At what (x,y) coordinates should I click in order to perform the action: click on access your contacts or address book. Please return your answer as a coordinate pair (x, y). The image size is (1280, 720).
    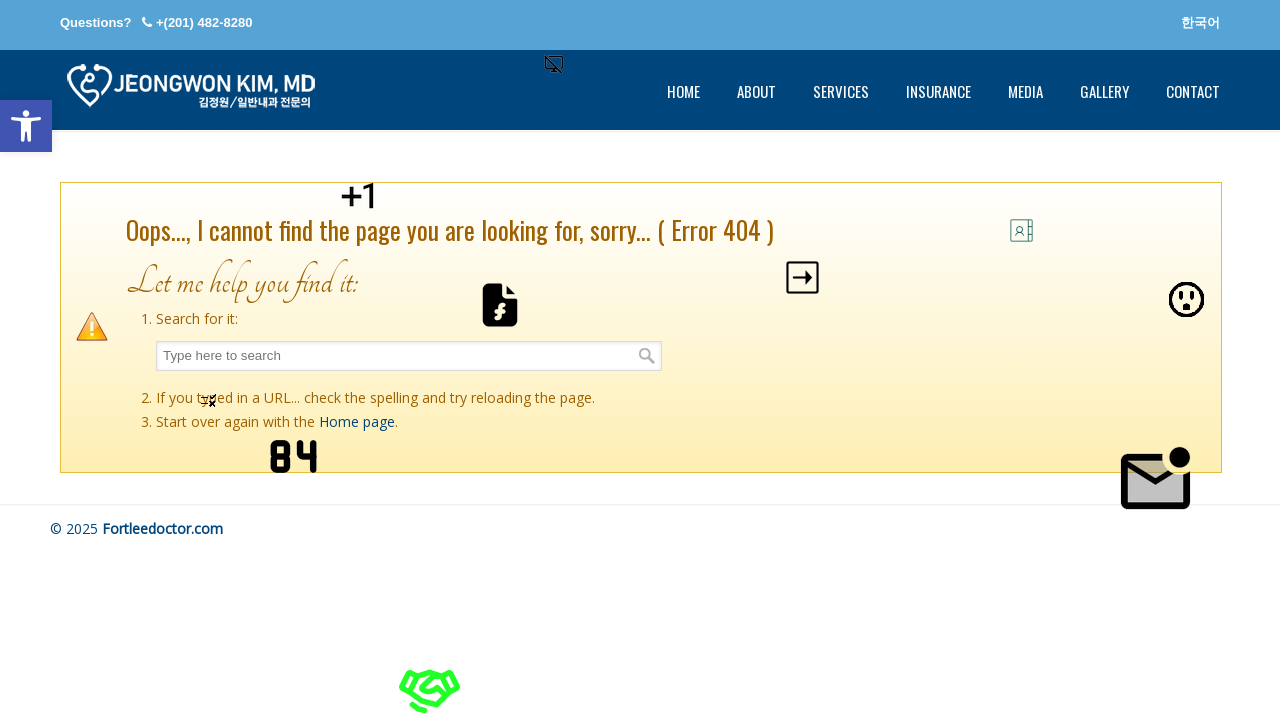
    Looking at the image, I should click on (1021, 230).